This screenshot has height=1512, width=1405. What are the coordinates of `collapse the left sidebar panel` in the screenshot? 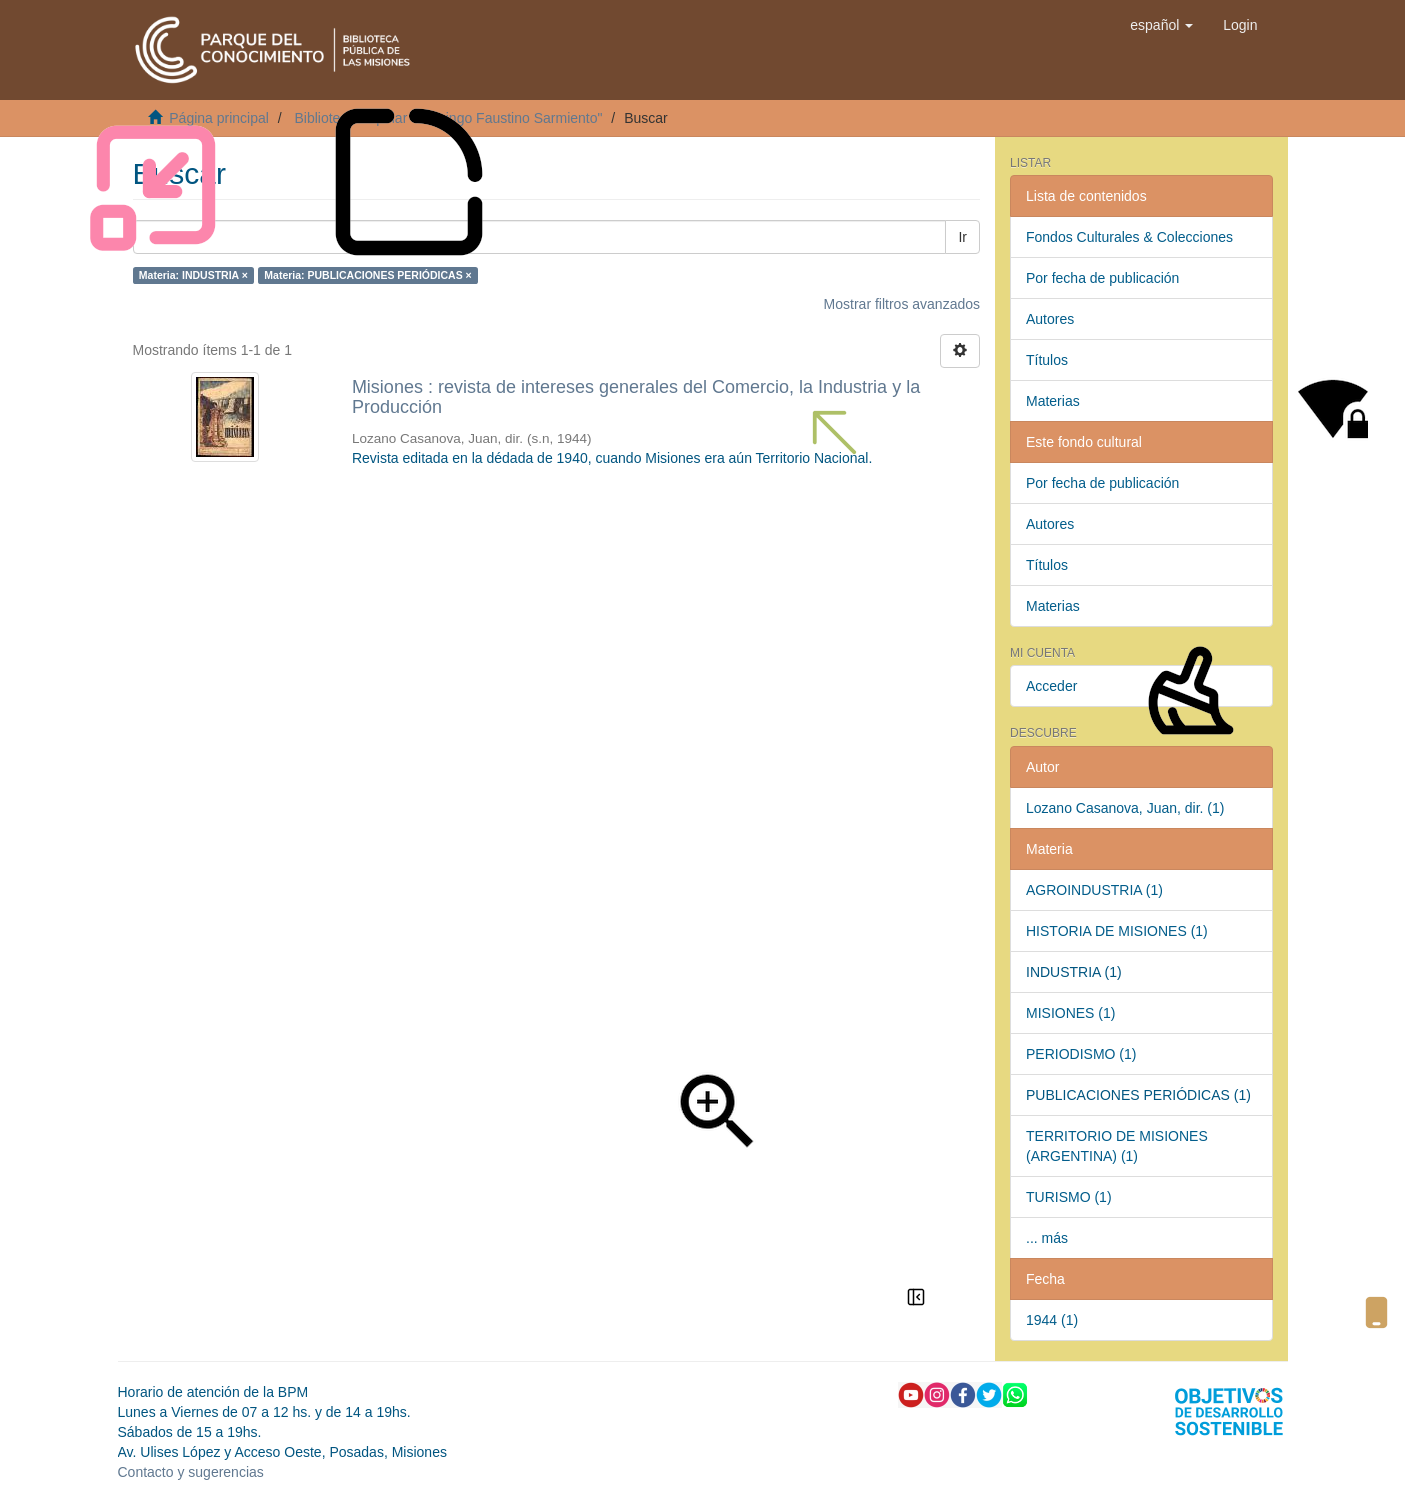 It's located at (916, 1297).